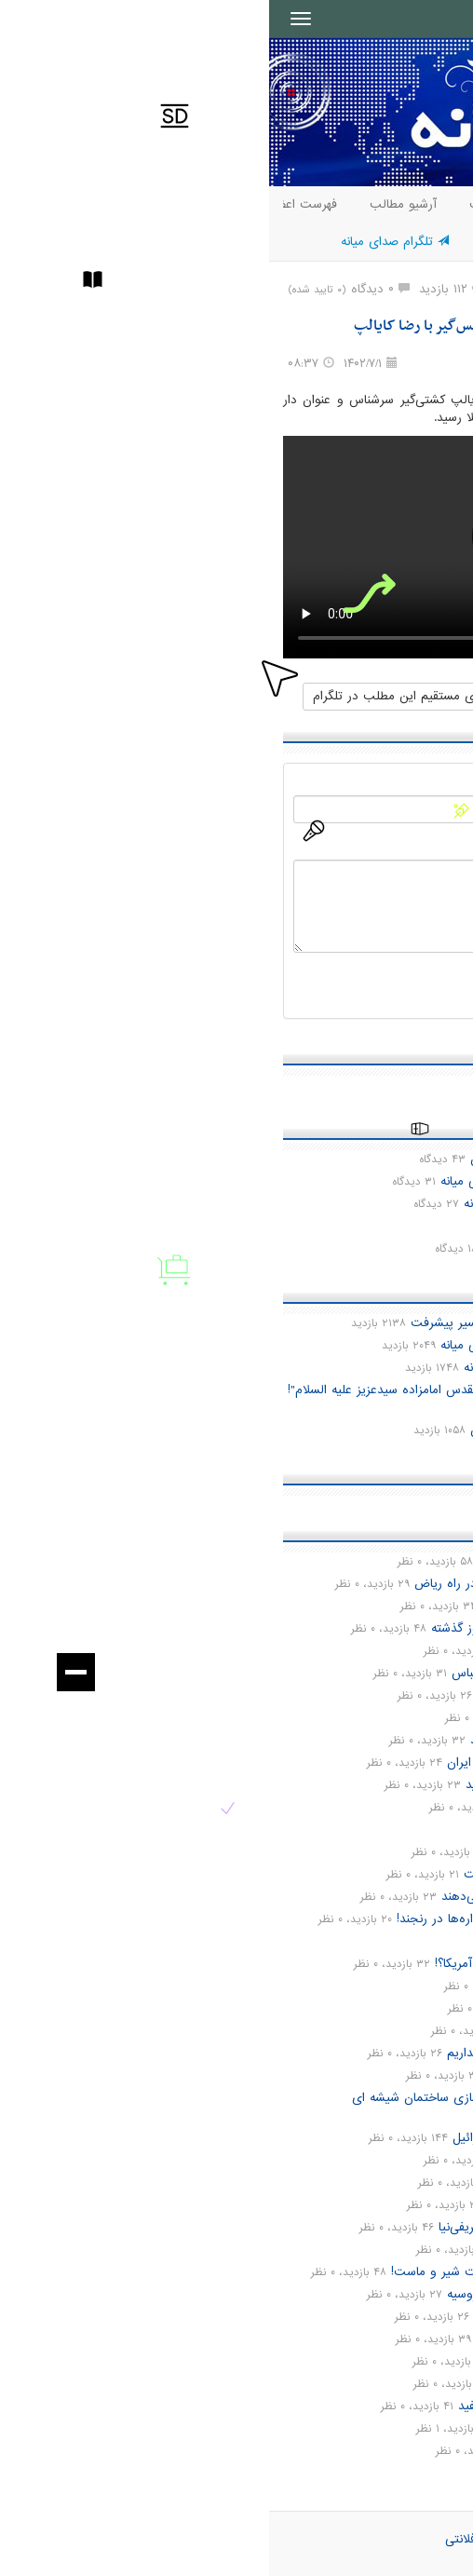 This screenshot has width=473, height=2576. I want to click on indicates partial selection in a group of items, so click(75, 1672).